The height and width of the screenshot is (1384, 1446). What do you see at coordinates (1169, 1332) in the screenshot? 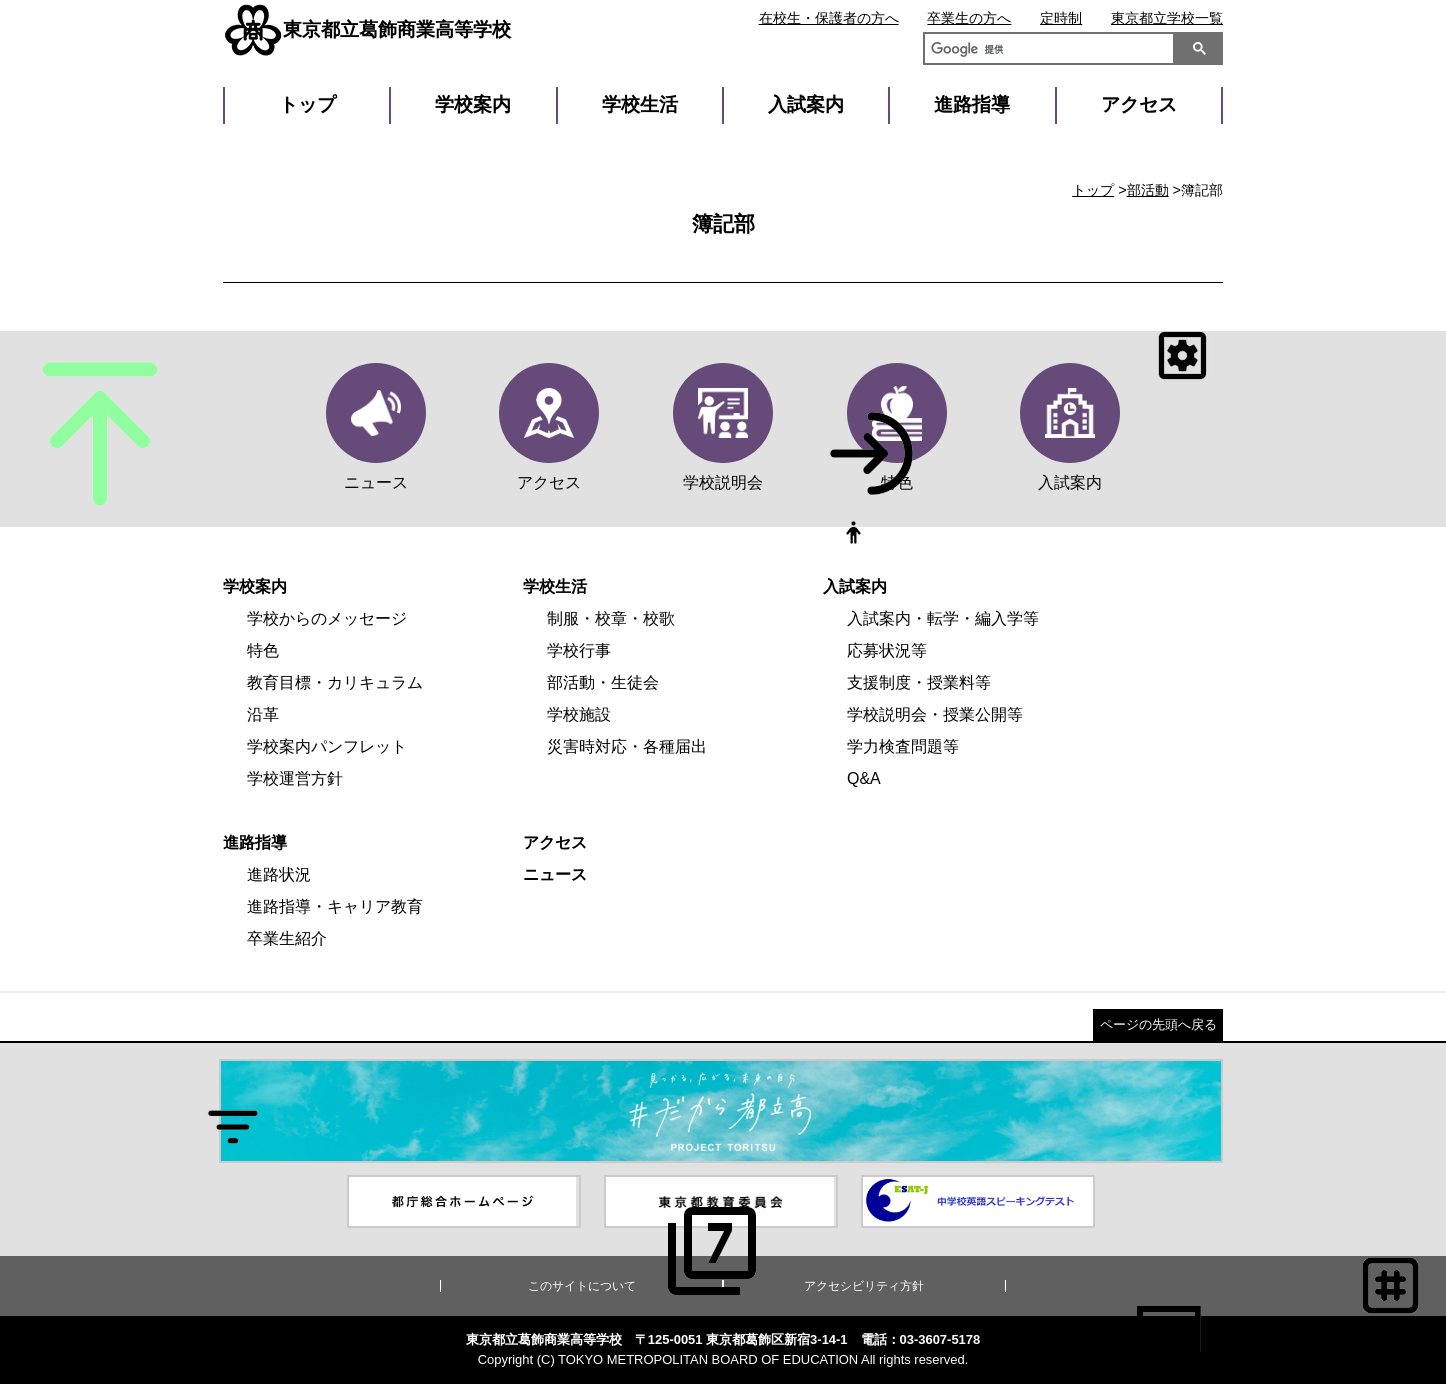
I see `access personal video content` at bounding box center [1169, 1332].